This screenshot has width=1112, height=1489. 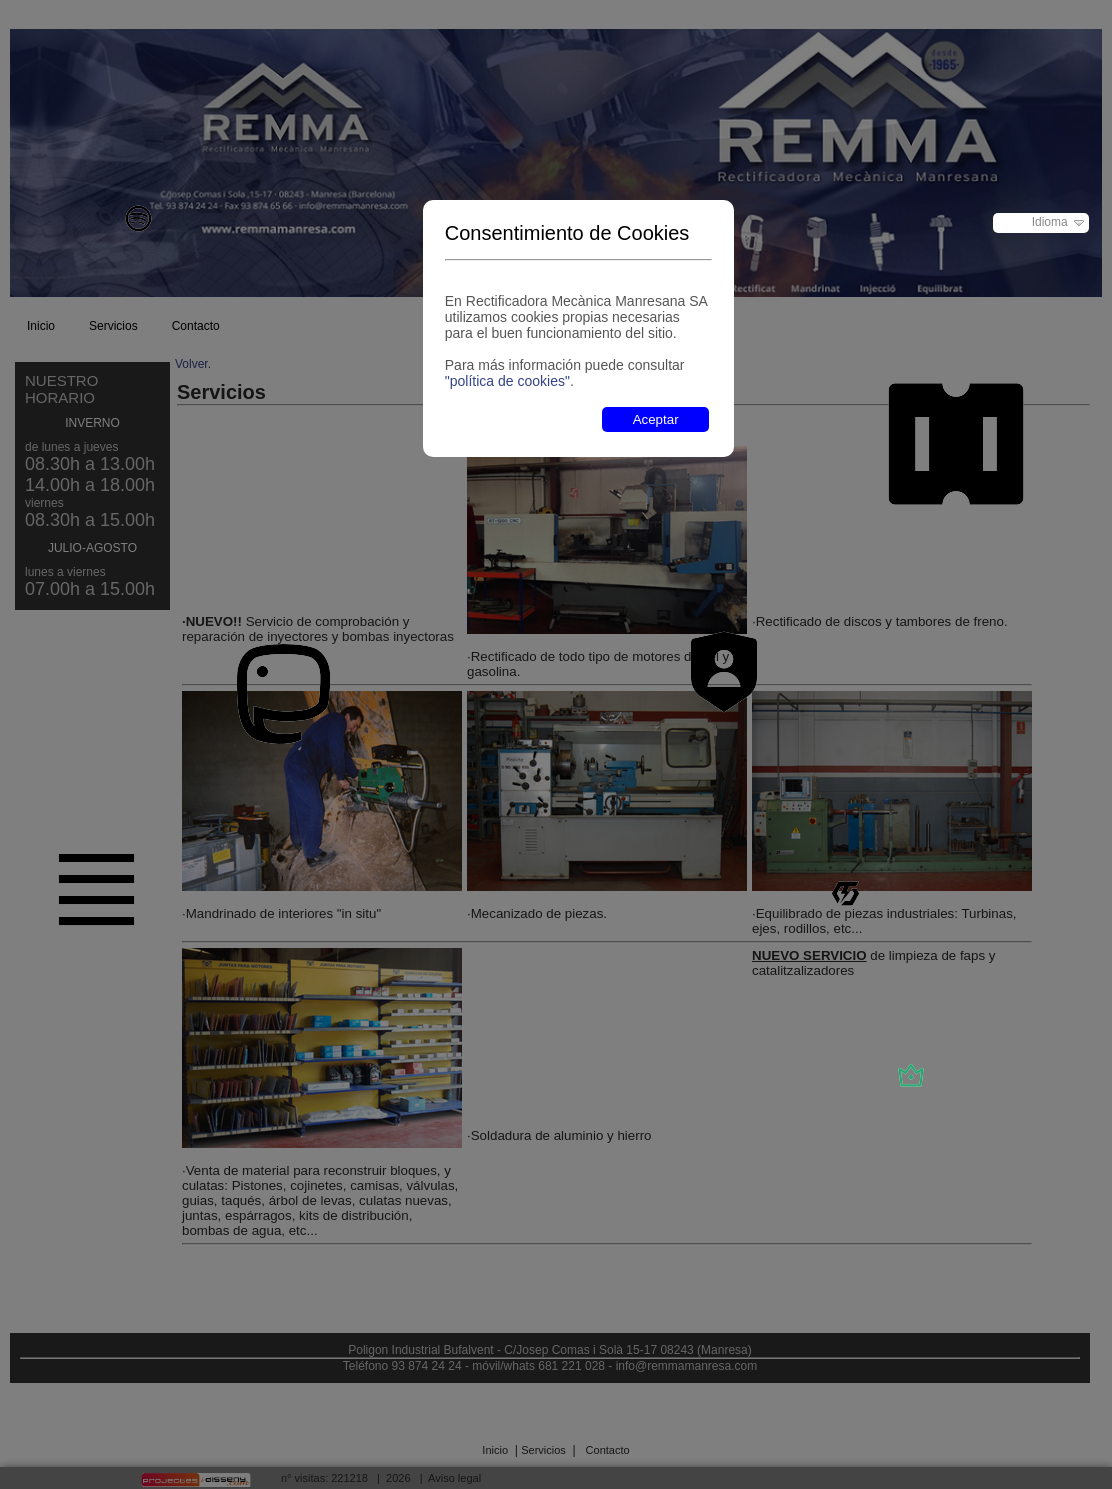 What do you see at coordinates (724, 672) in the screenshot?
I see `access user privacy or security settings` at bounding box center [724, 672].